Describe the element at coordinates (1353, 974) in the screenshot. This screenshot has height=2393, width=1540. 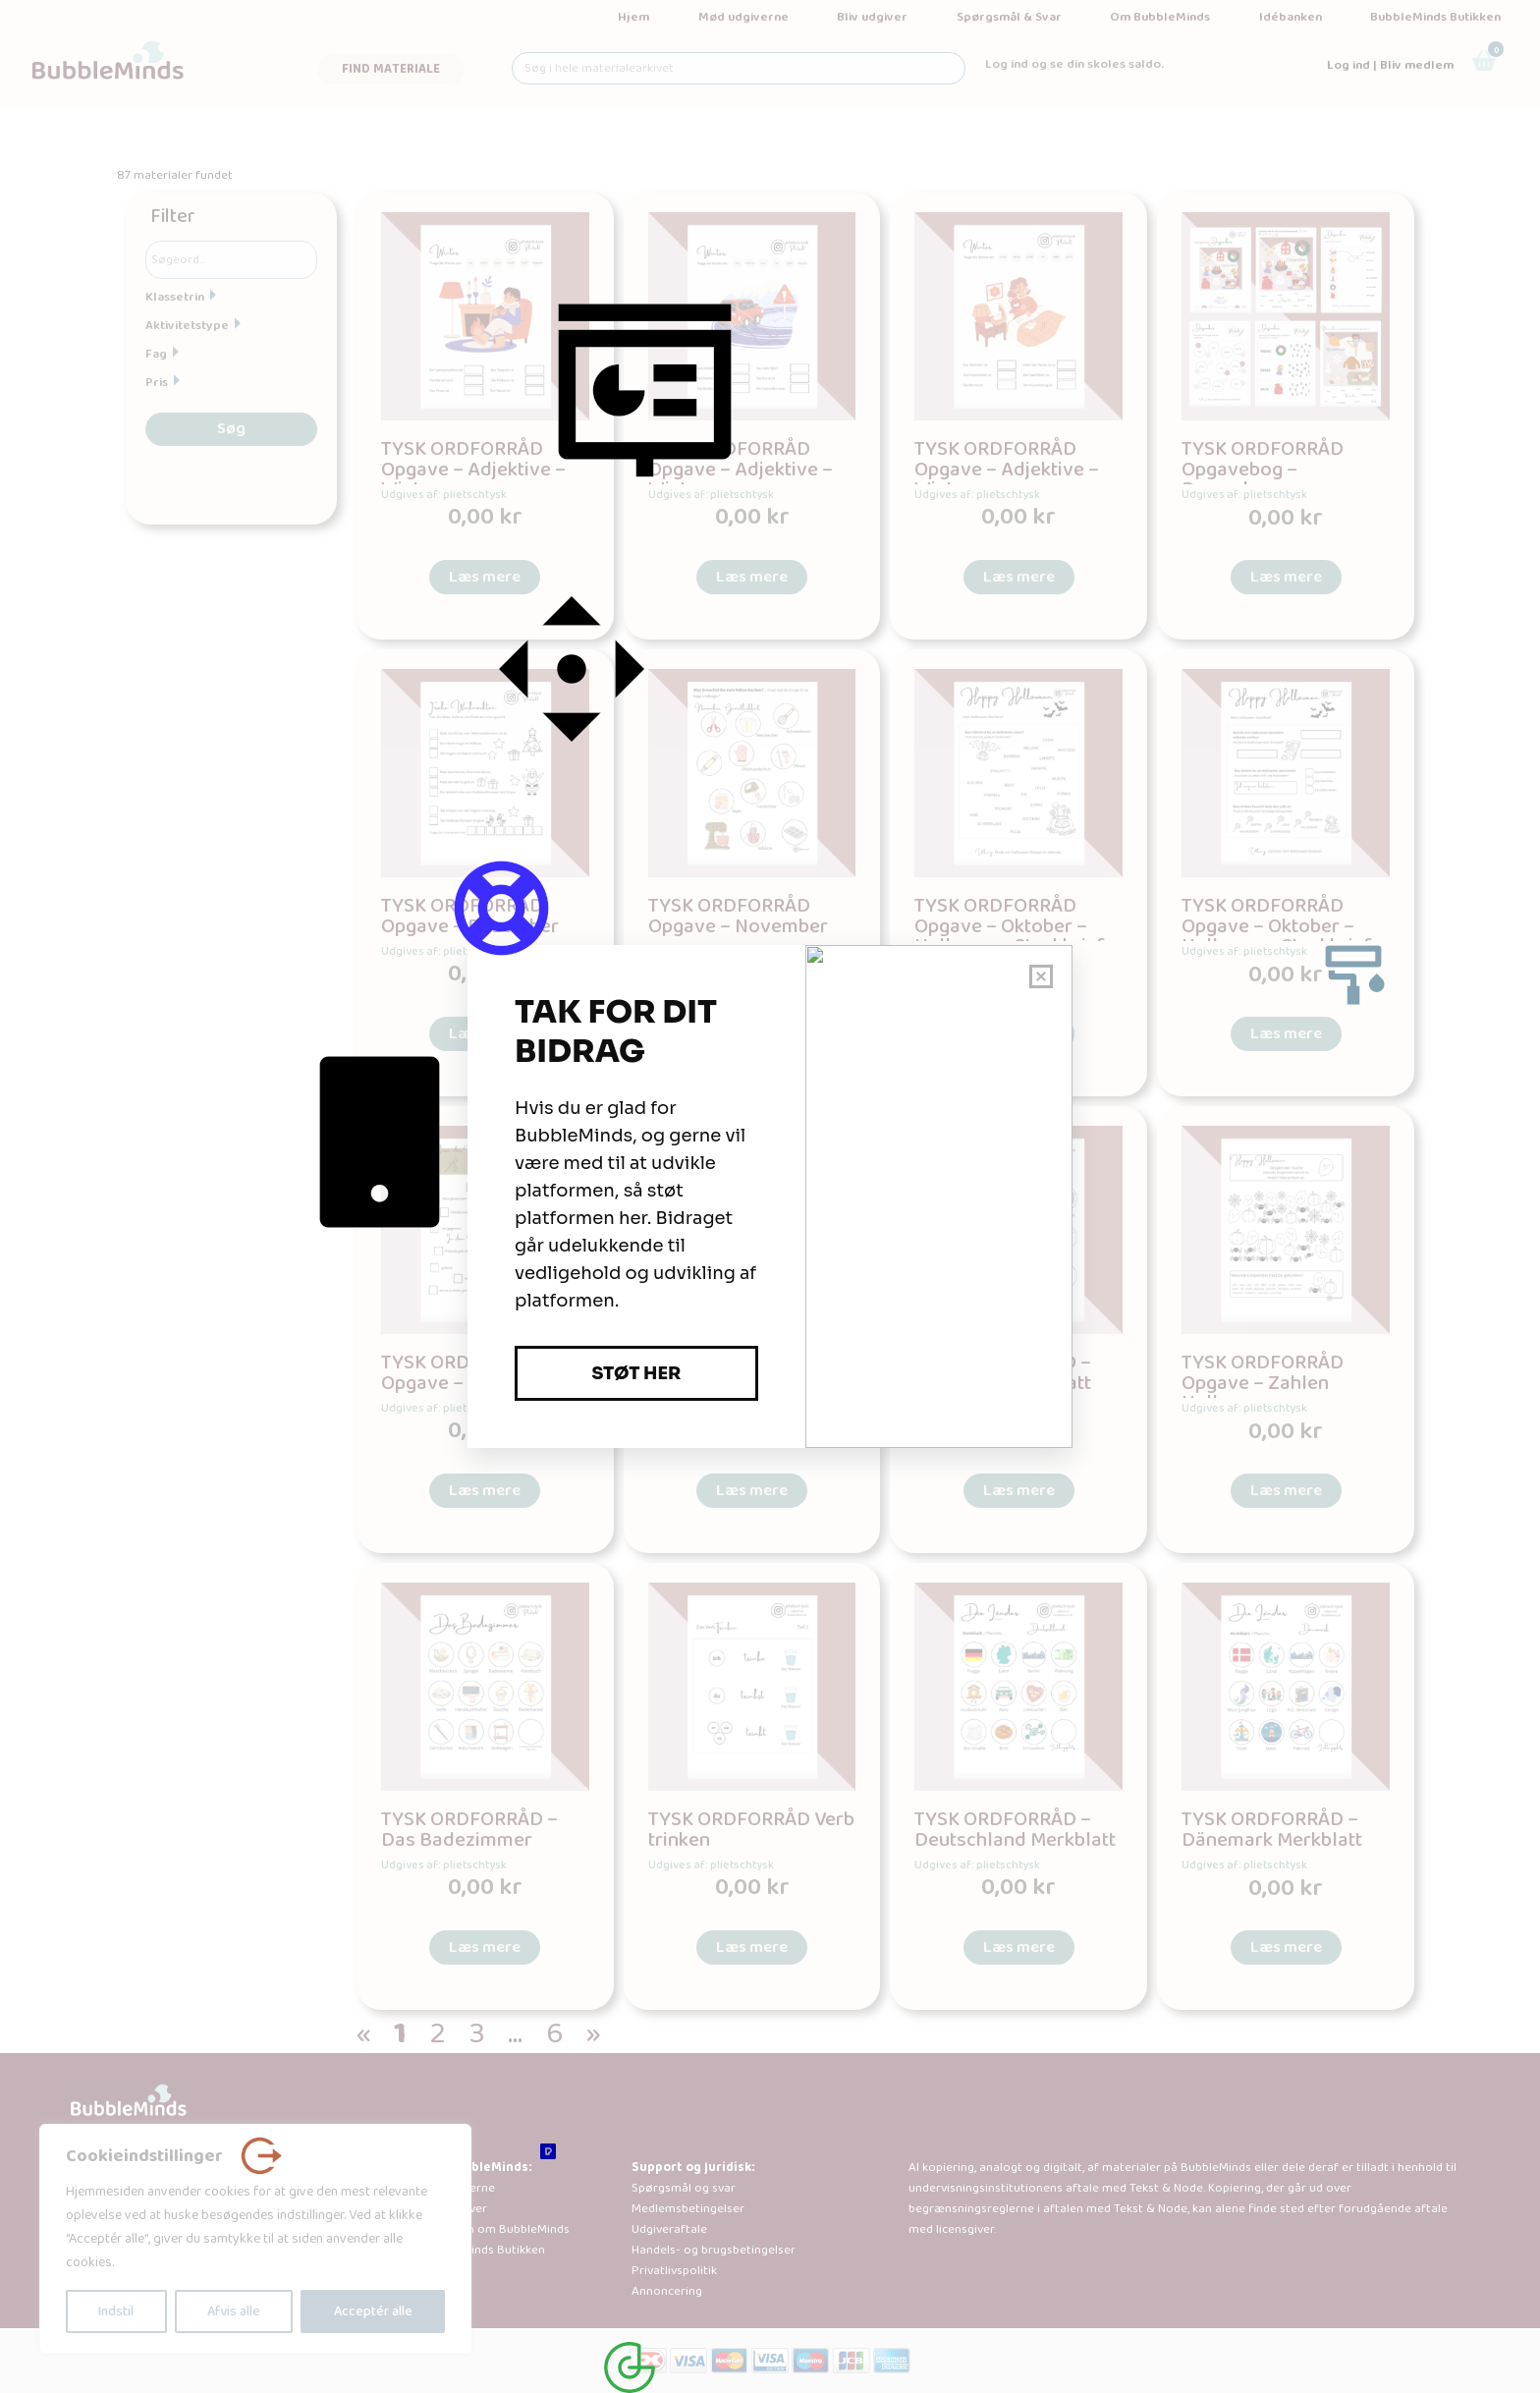
I see `access painting or drawing tools` at that location.